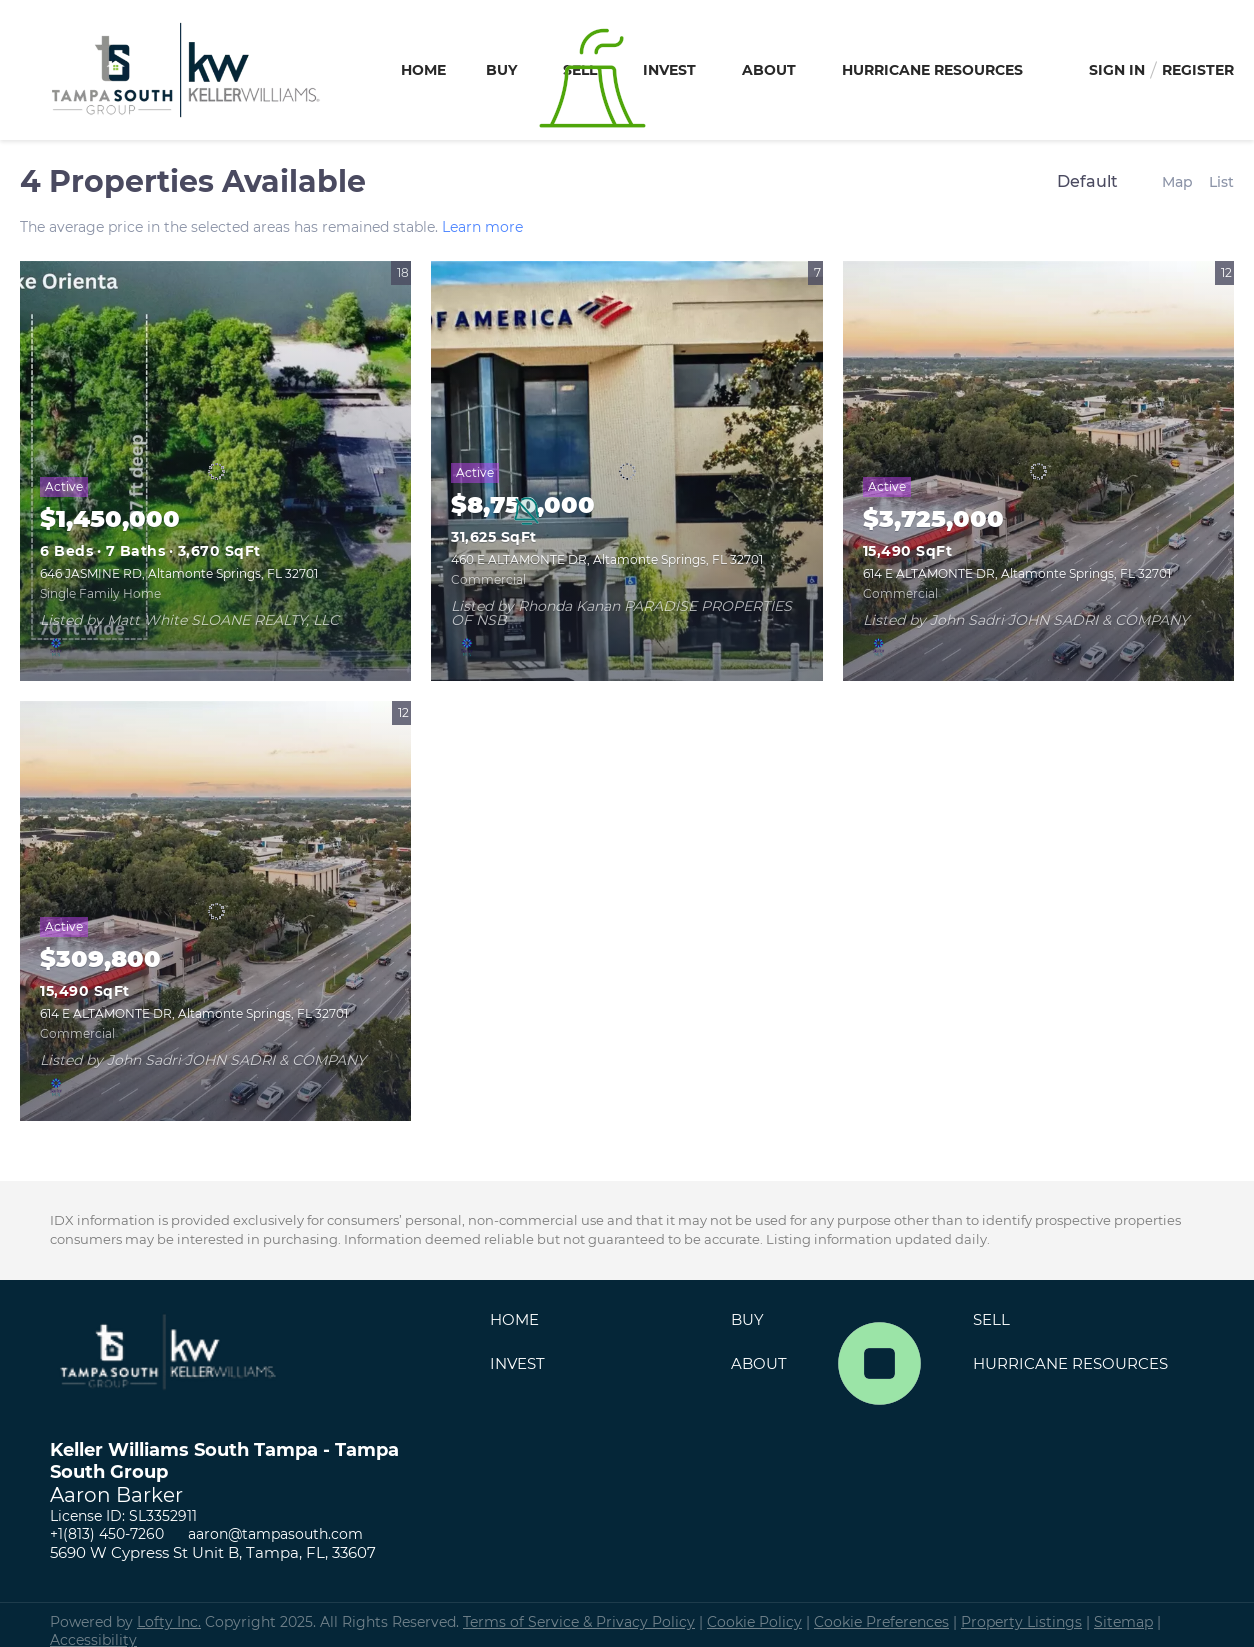 The width and height of the screenshot is (1254, 1647). Describe the element at coordinates (527, 511) in the screenshot. I see `mute notifications` at that location.